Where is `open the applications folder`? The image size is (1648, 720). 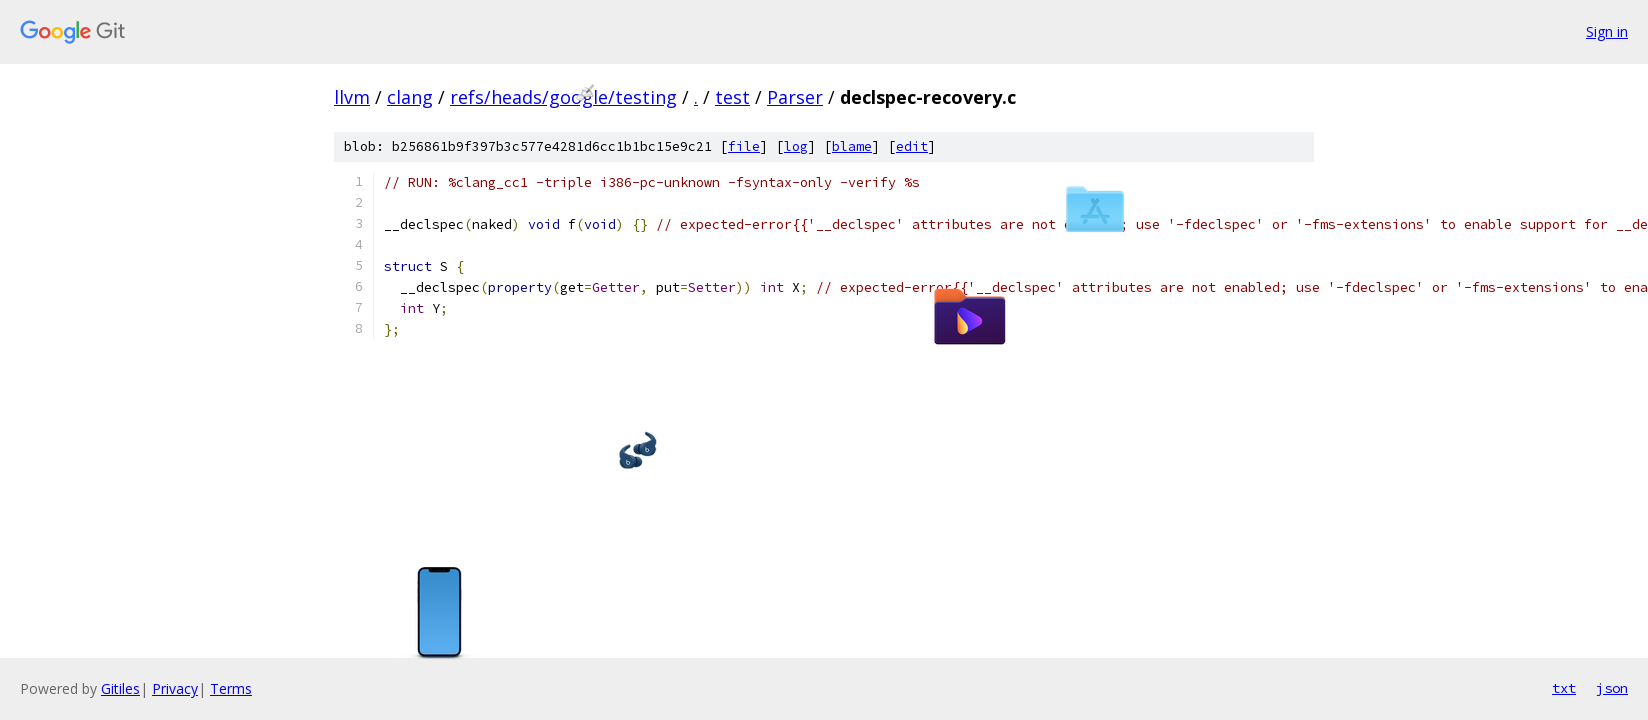
open the applications folder is located at coordinates (1095, 209).